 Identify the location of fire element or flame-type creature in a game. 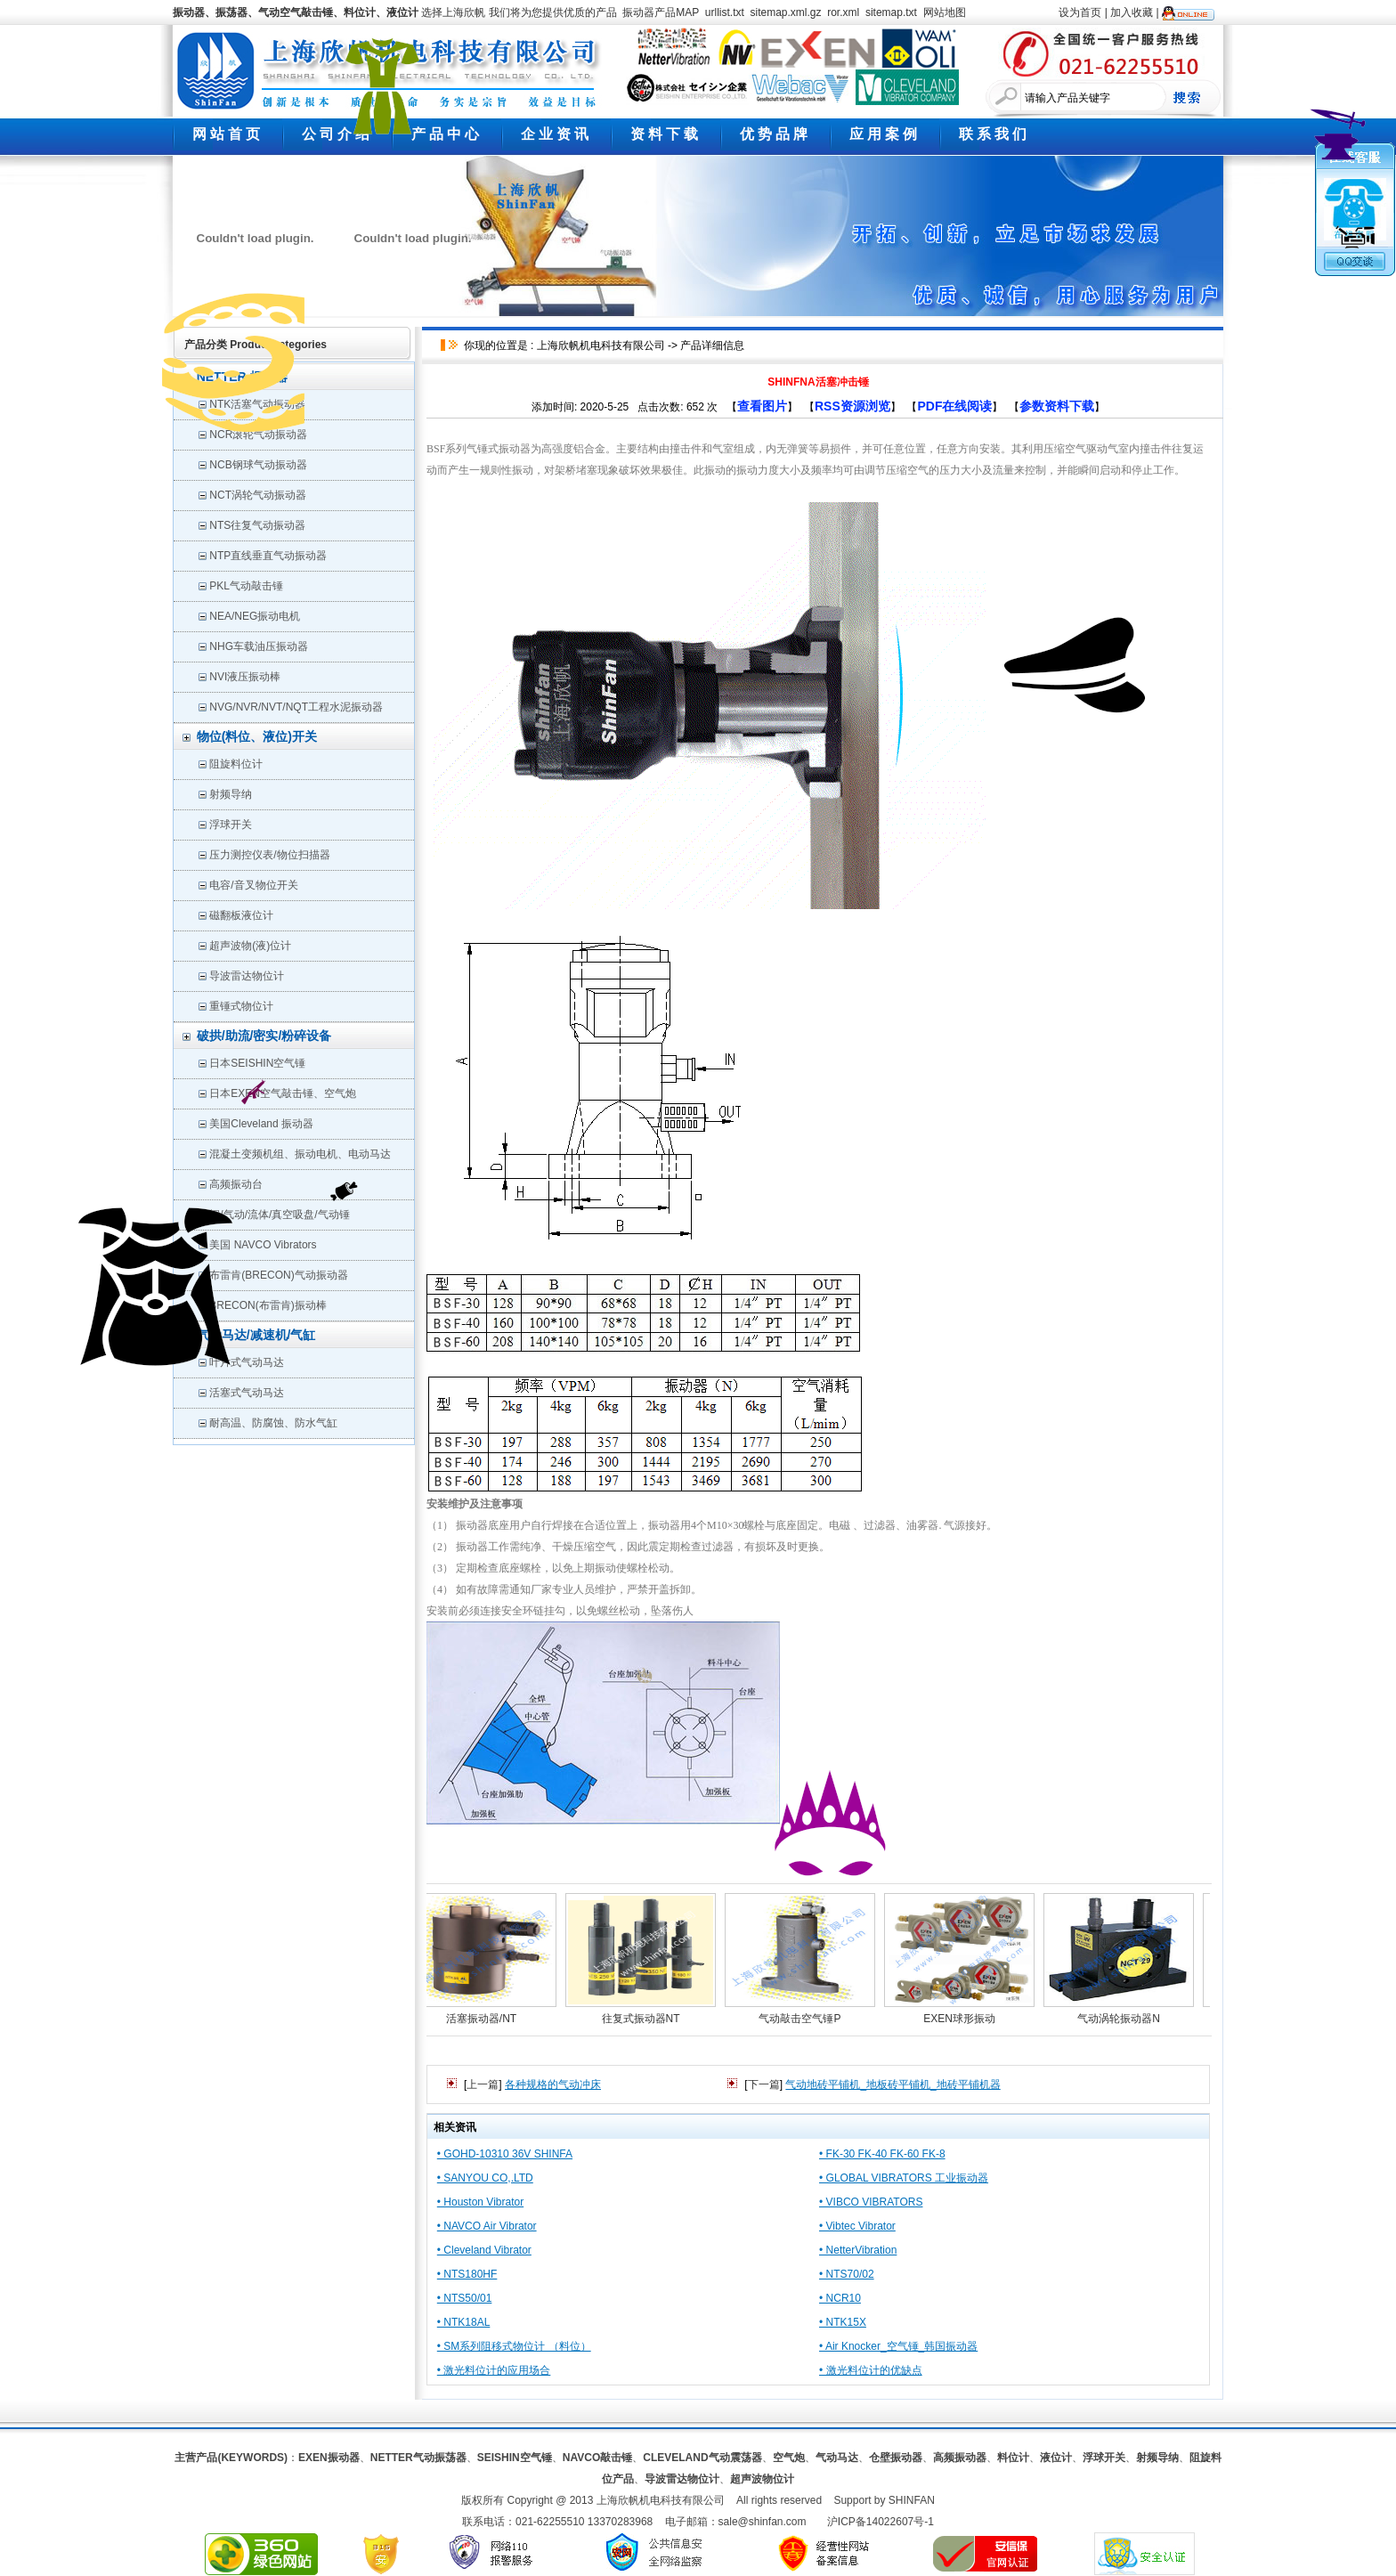
(644, 1675).